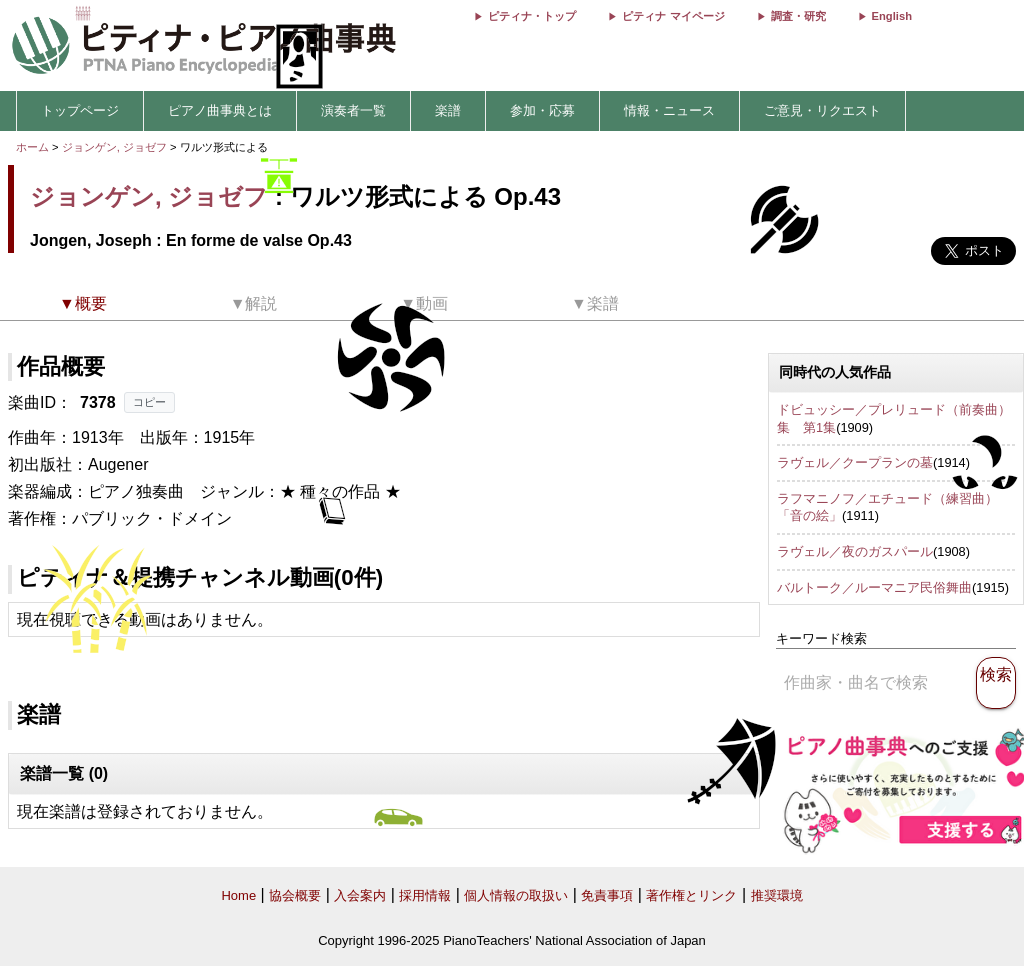 The image size is (1024, 966). Describe the element at coordinates (299, 56) in the screenshot. I see `view artwork or gallery` at that location.